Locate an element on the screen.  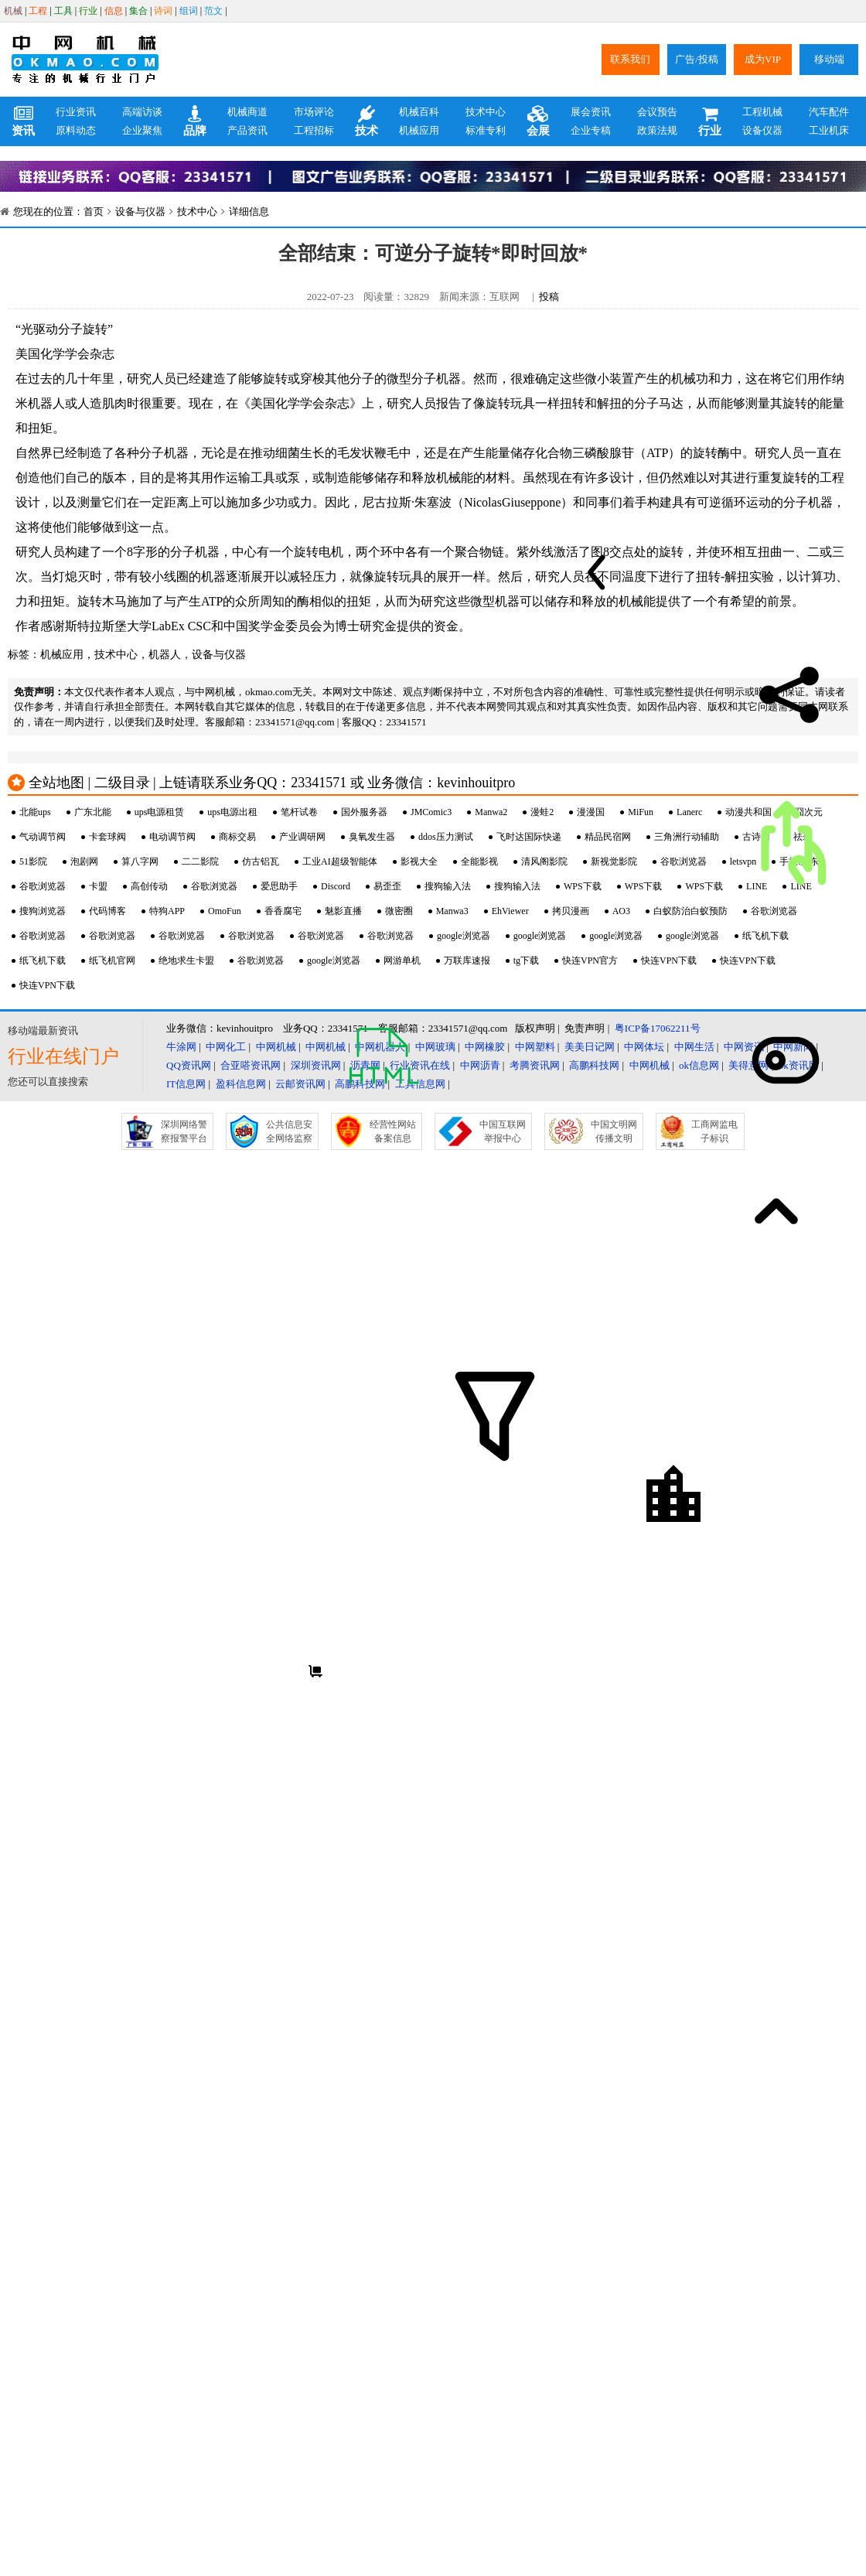
view or open an HTML file is located at coordinates (382, 1058).